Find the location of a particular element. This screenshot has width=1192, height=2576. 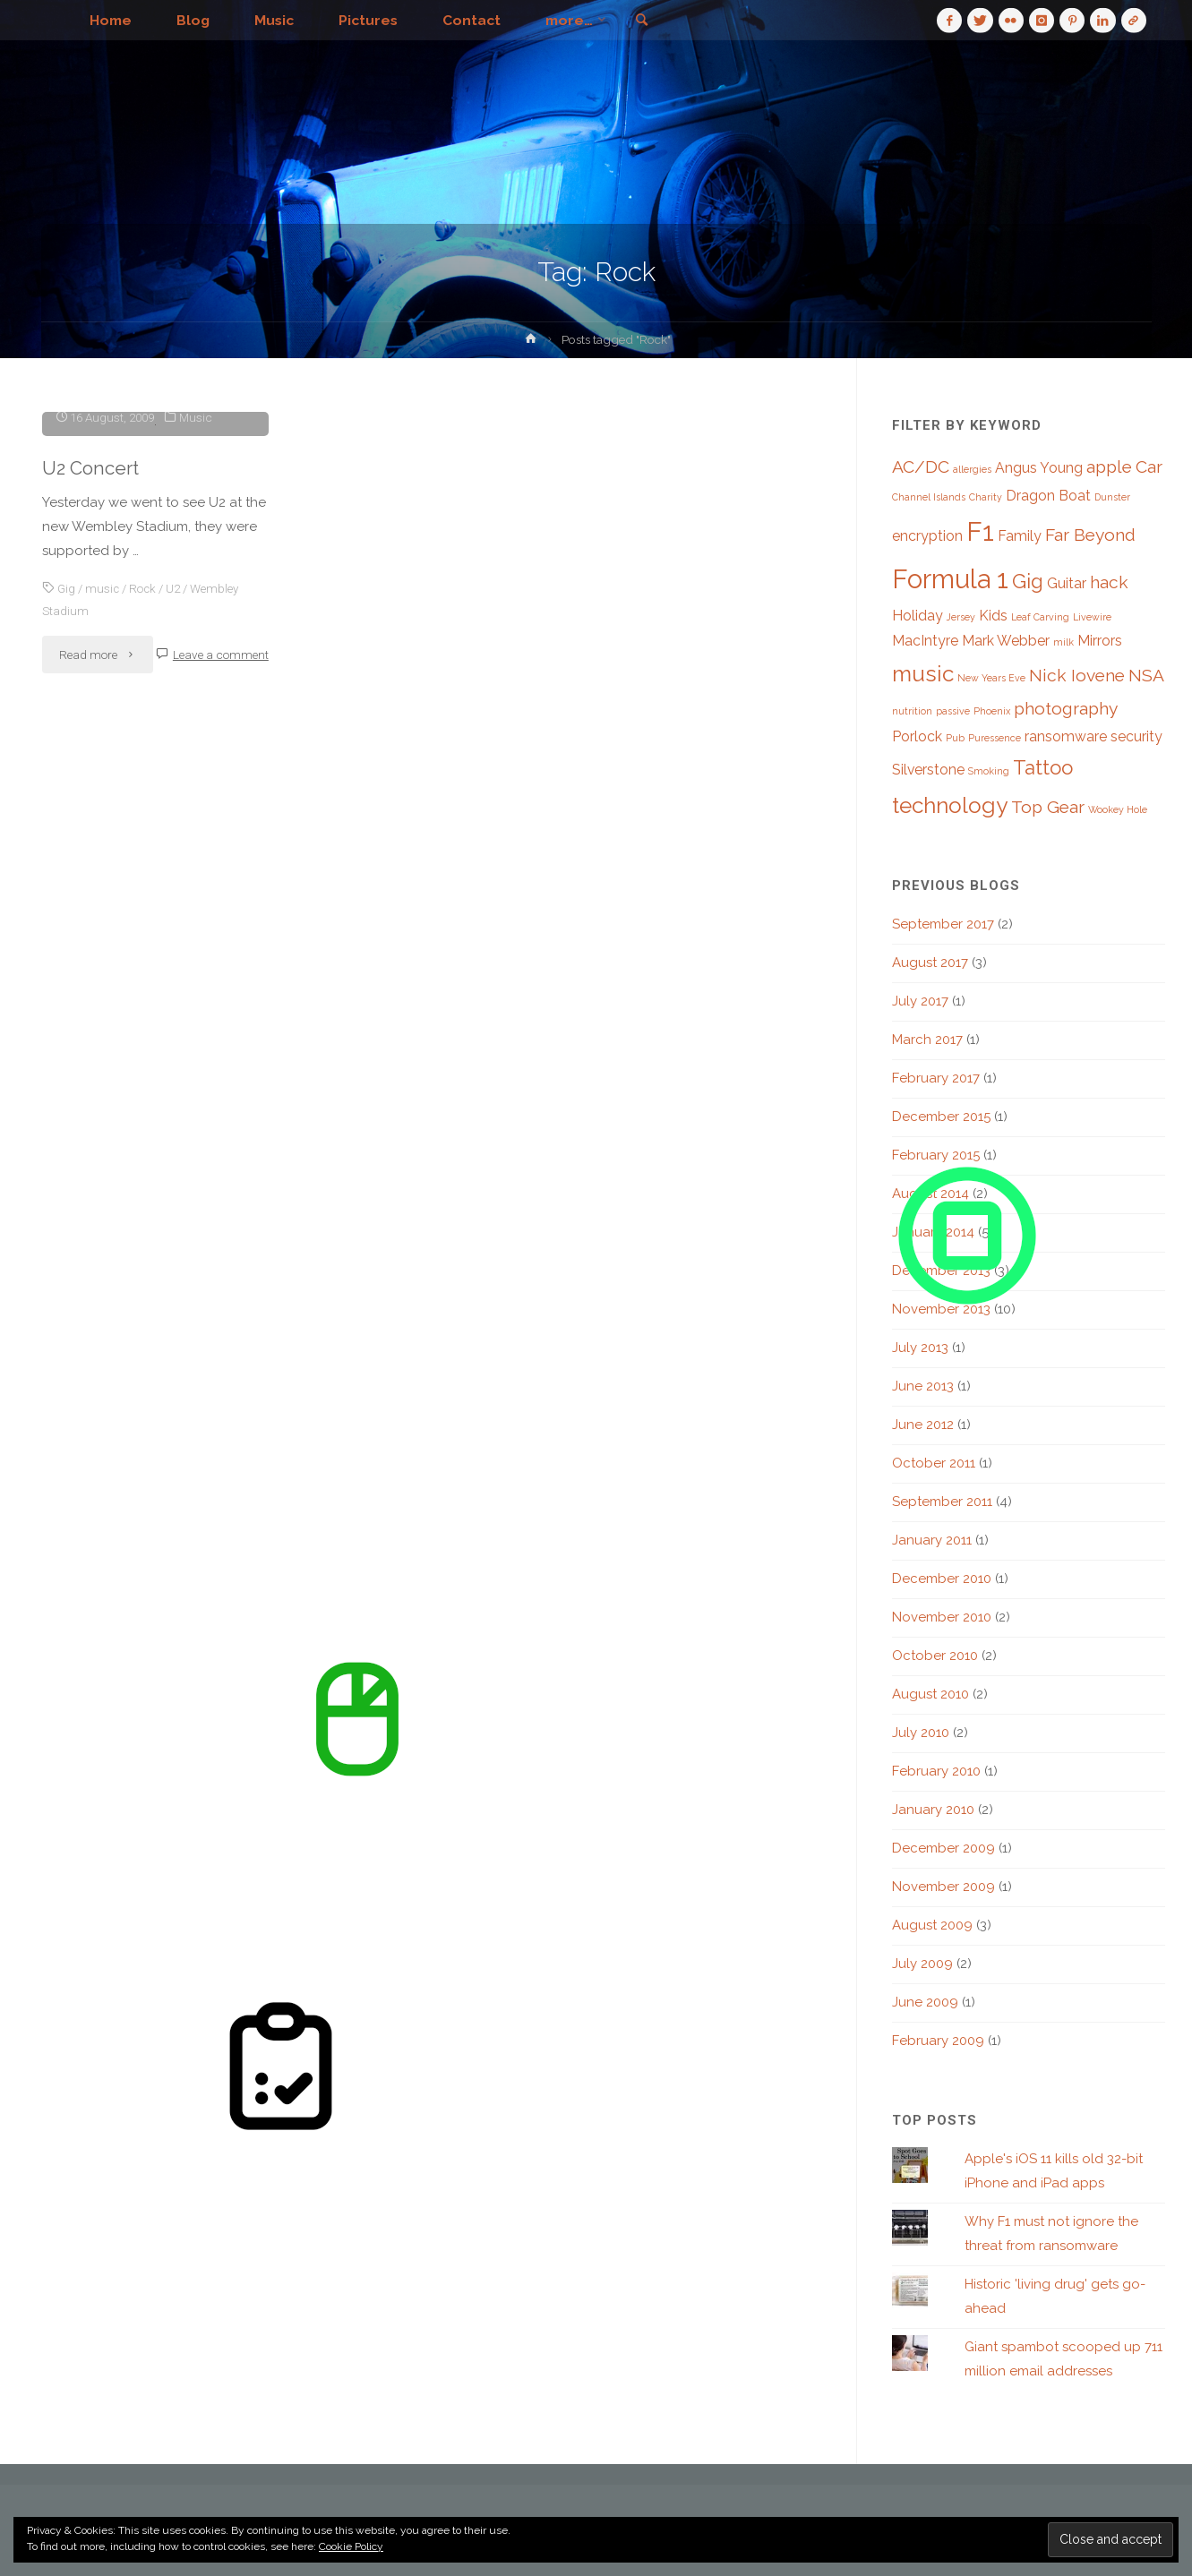

right-click action or context menu trigger is located at coordinates (357, 1719).